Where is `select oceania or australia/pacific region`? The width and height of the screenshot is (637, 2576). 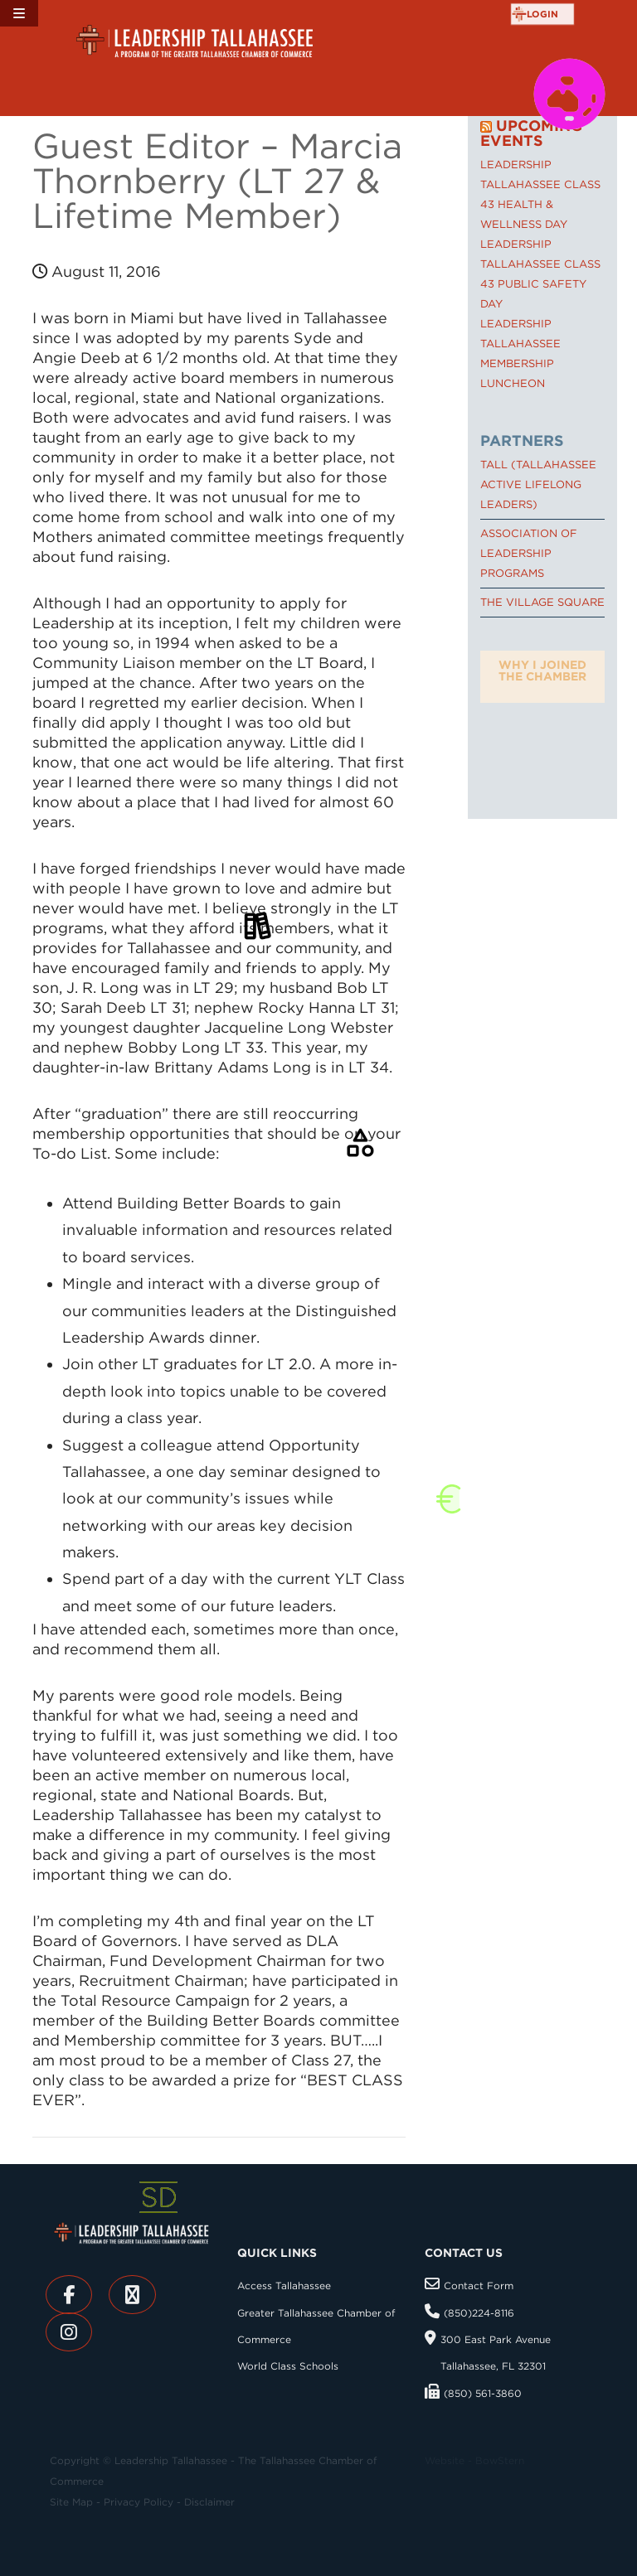
select oceania or australia/pacific region is located at coordinates (569, 94).